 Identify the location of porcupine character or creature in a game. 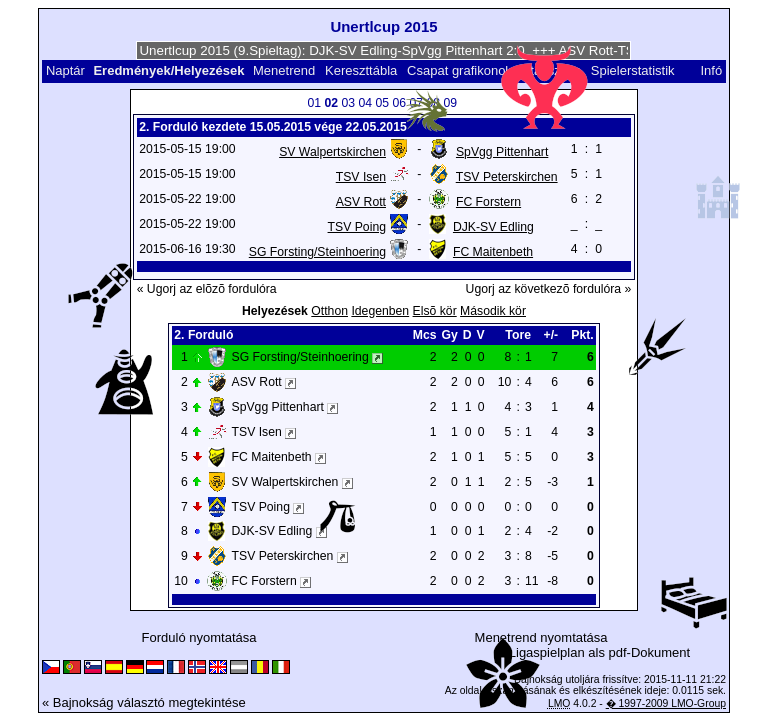
(427, 111).